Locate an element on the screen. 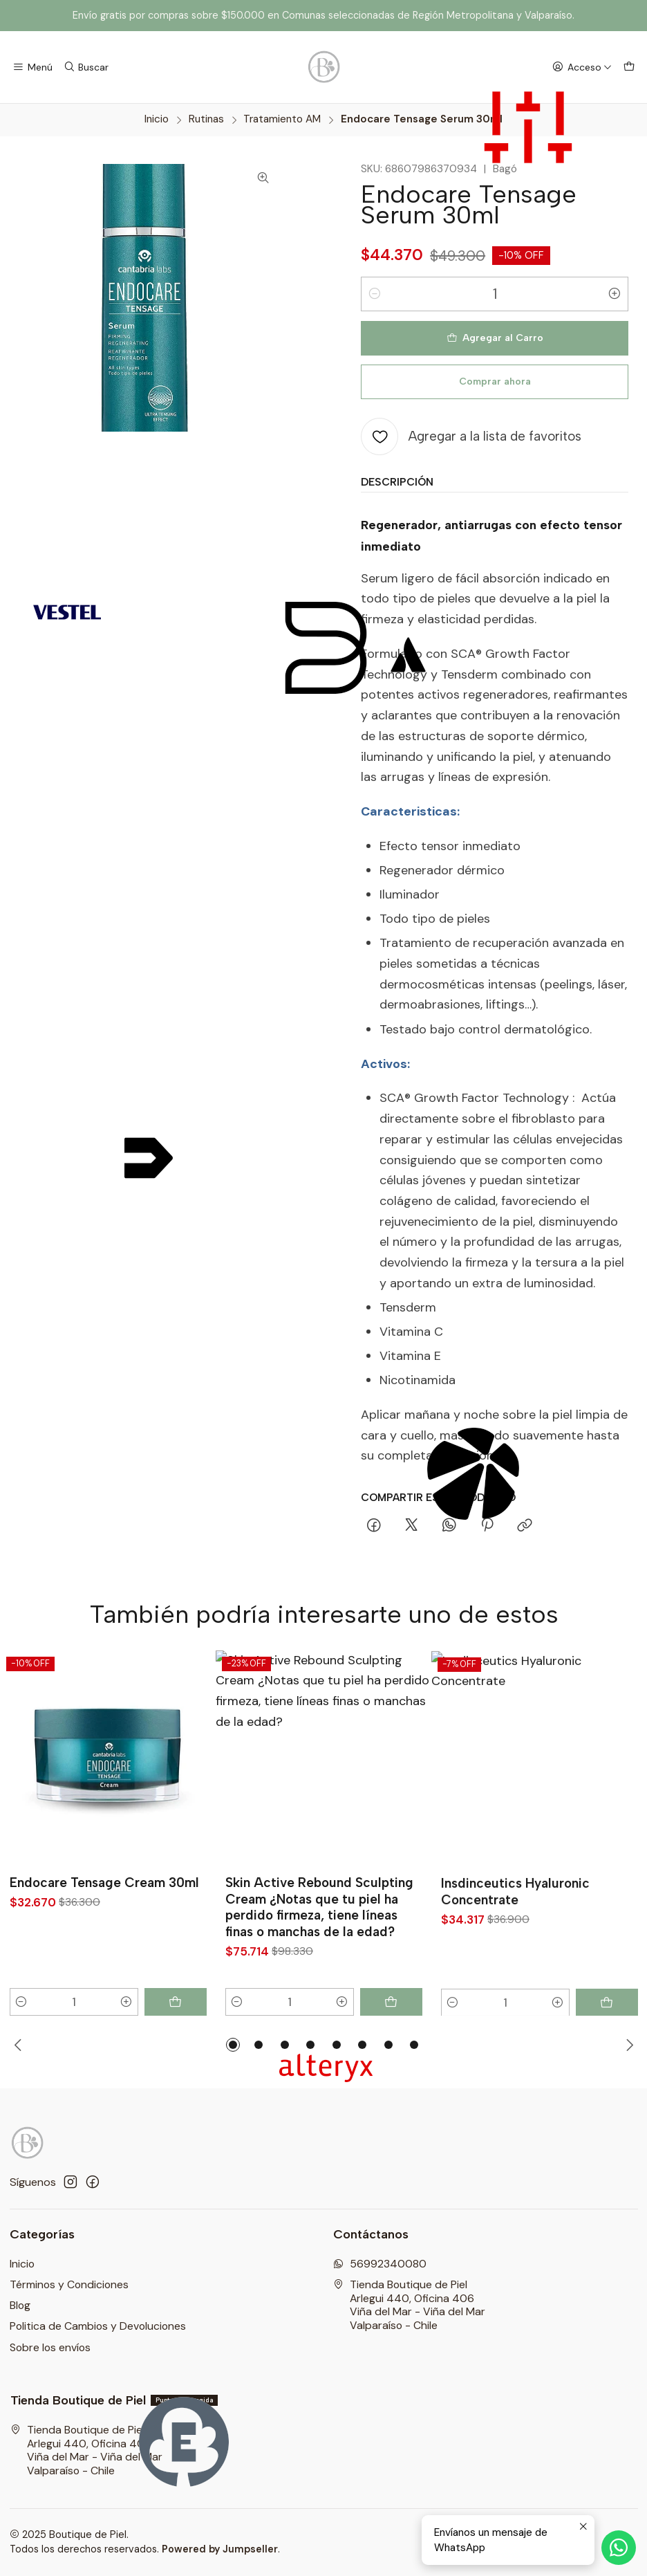 This screenshot has height=2576, width=647. cloud native buildpacks logo is located at coordinates (473, 1473).